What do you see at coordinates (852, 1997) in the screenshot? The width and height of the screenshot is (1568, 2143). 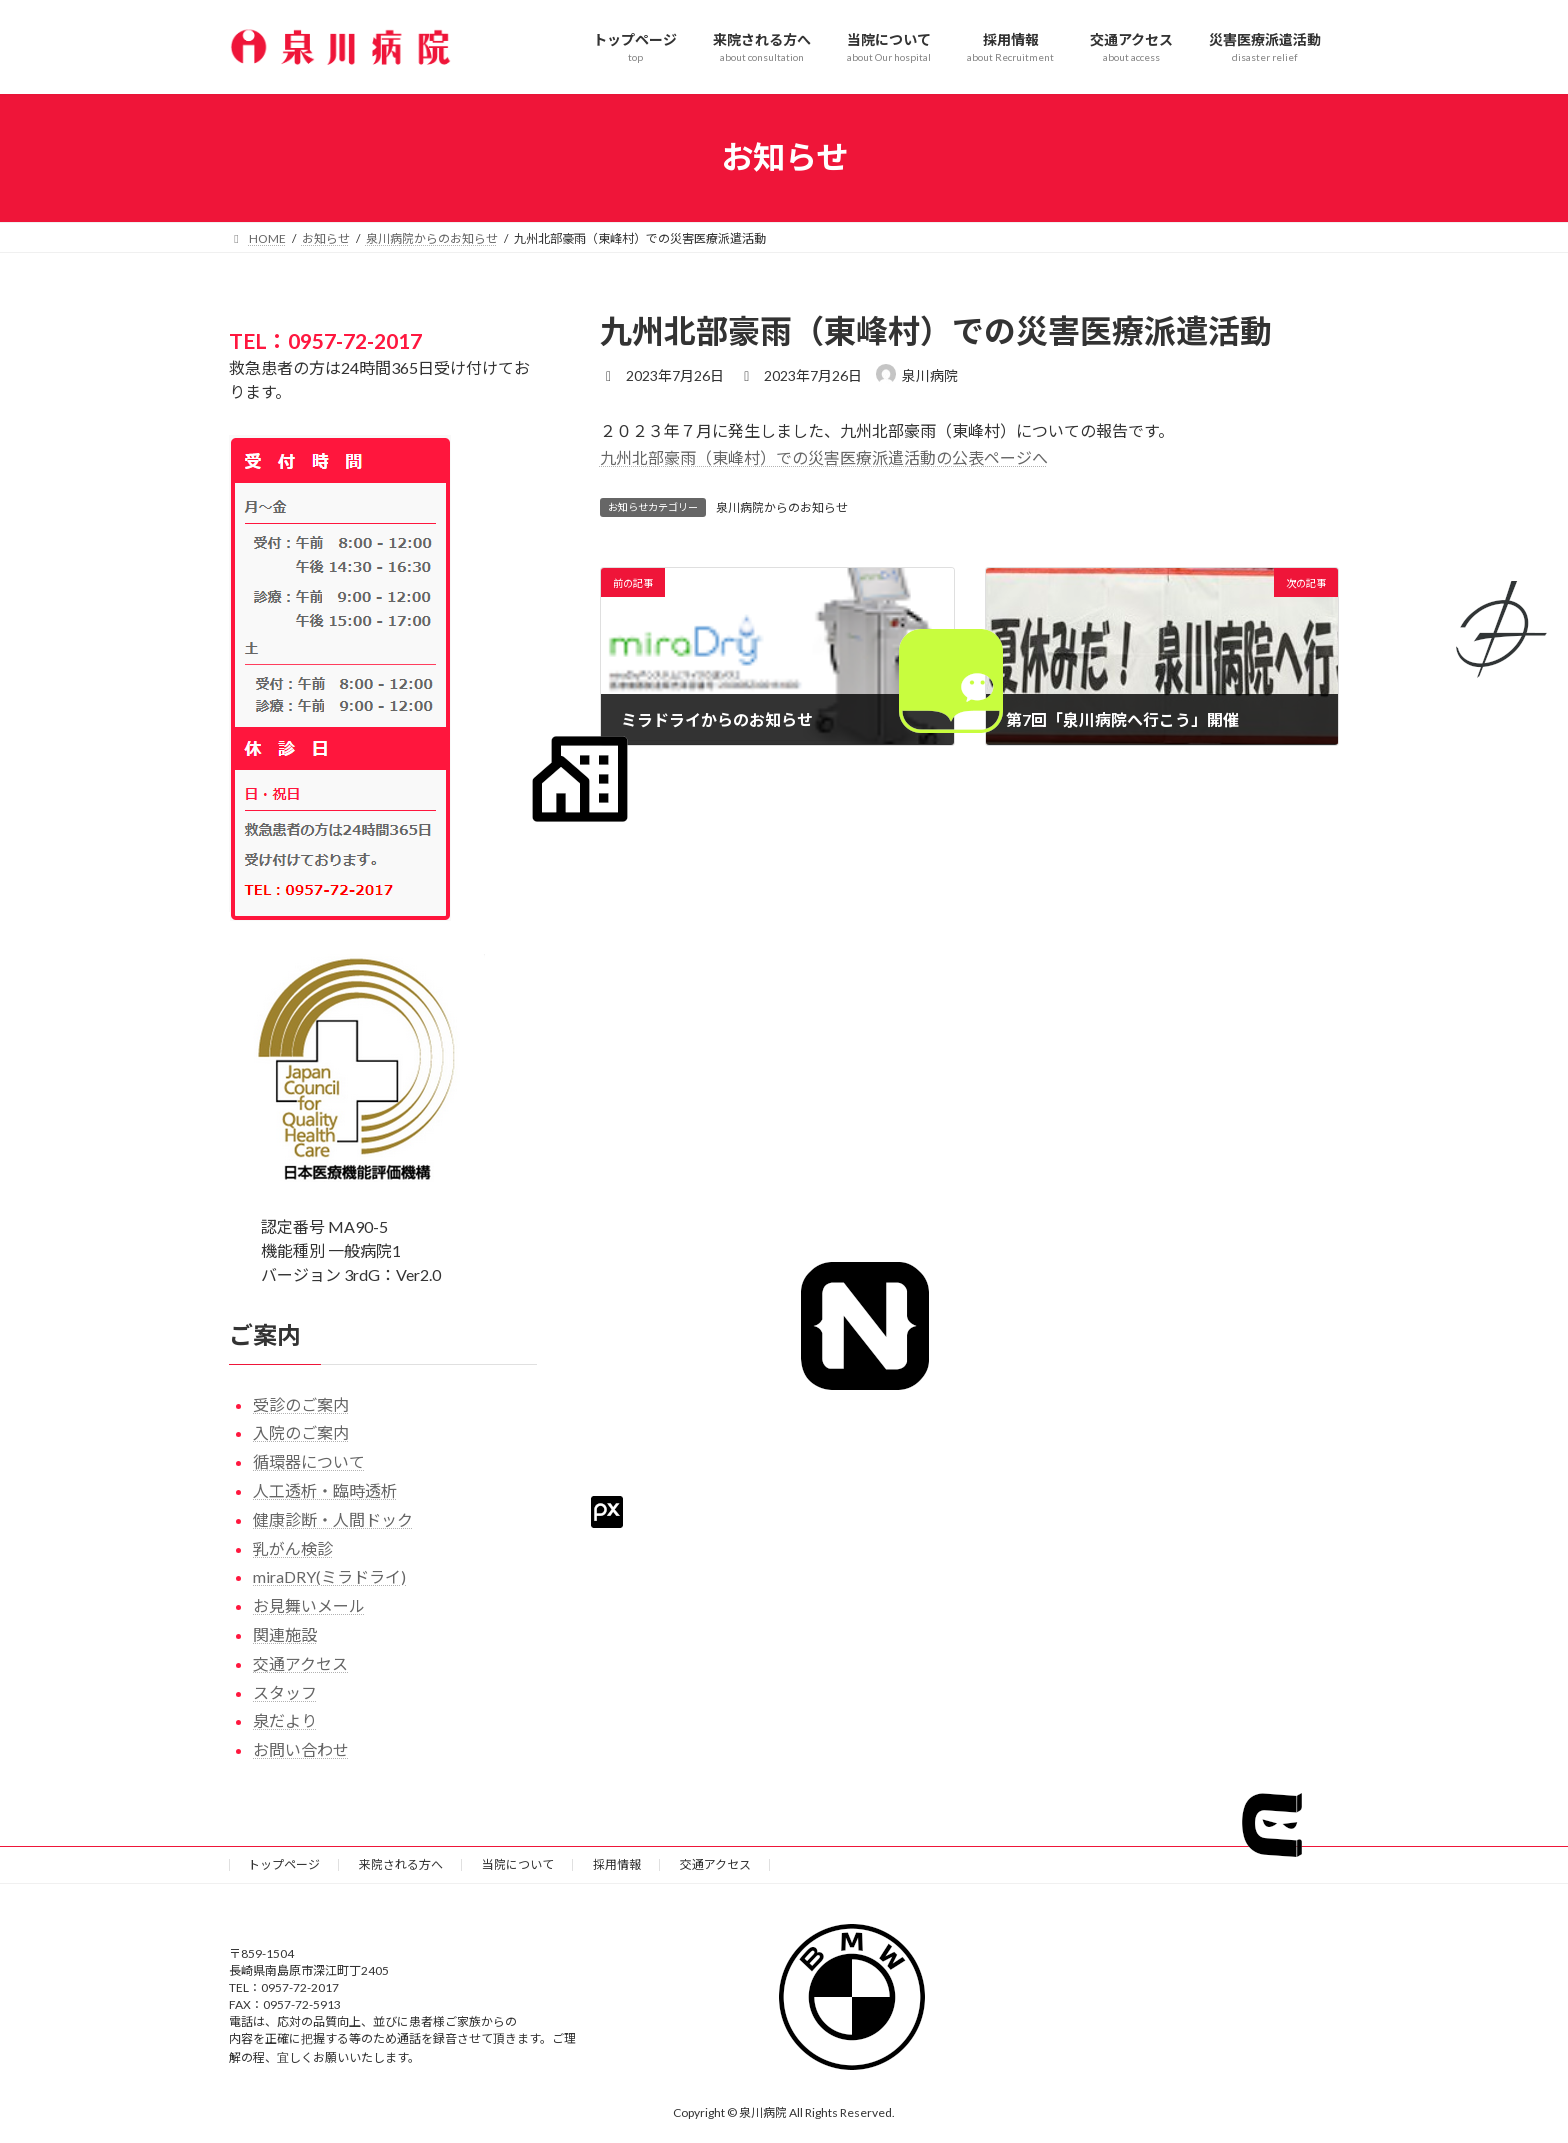 I see `BMW brand logo` at bounding box center [852, 1997].